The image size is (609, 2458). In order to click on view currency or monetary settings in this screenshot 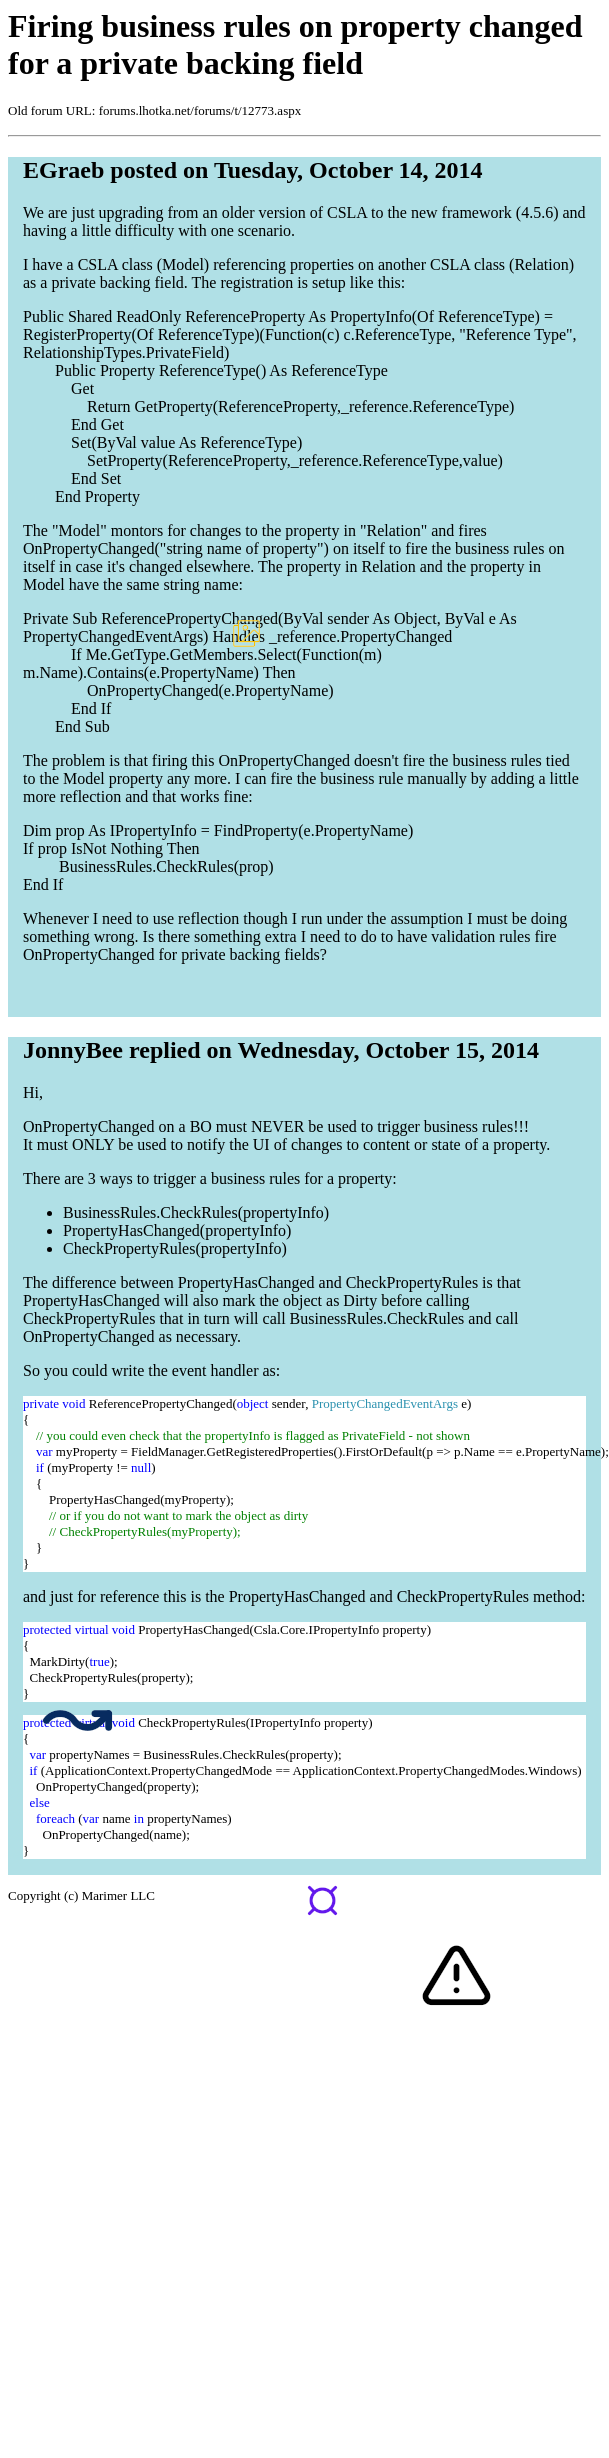, I will do `click(322, 1900)`.